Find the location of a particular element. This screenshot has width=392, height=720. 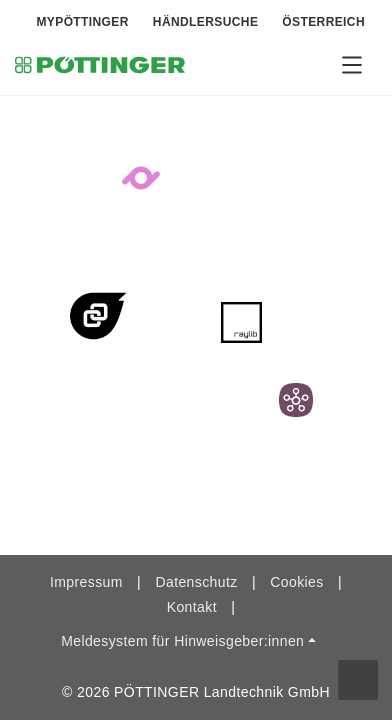

raylib game development library logo is located at coordinates (241, 322).